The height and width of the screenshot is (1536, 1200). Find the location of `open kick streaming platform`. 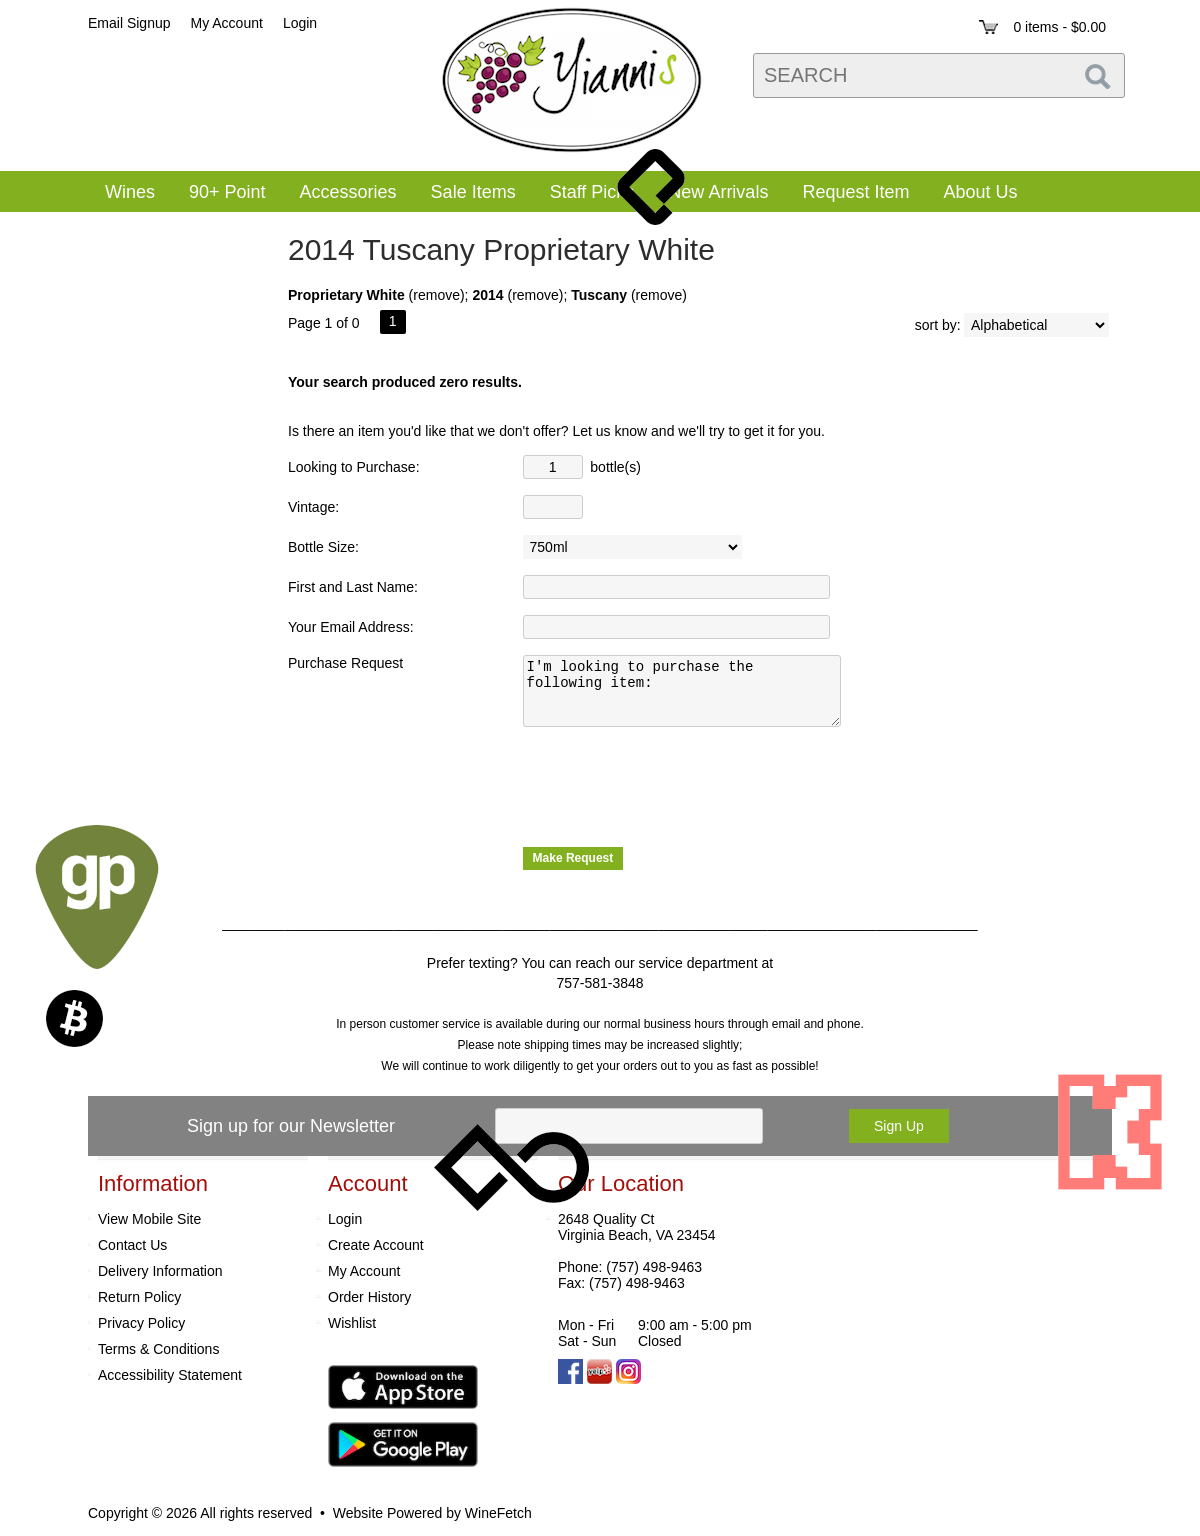

open kick streaming platform is located at coordinates (1110, 1132).